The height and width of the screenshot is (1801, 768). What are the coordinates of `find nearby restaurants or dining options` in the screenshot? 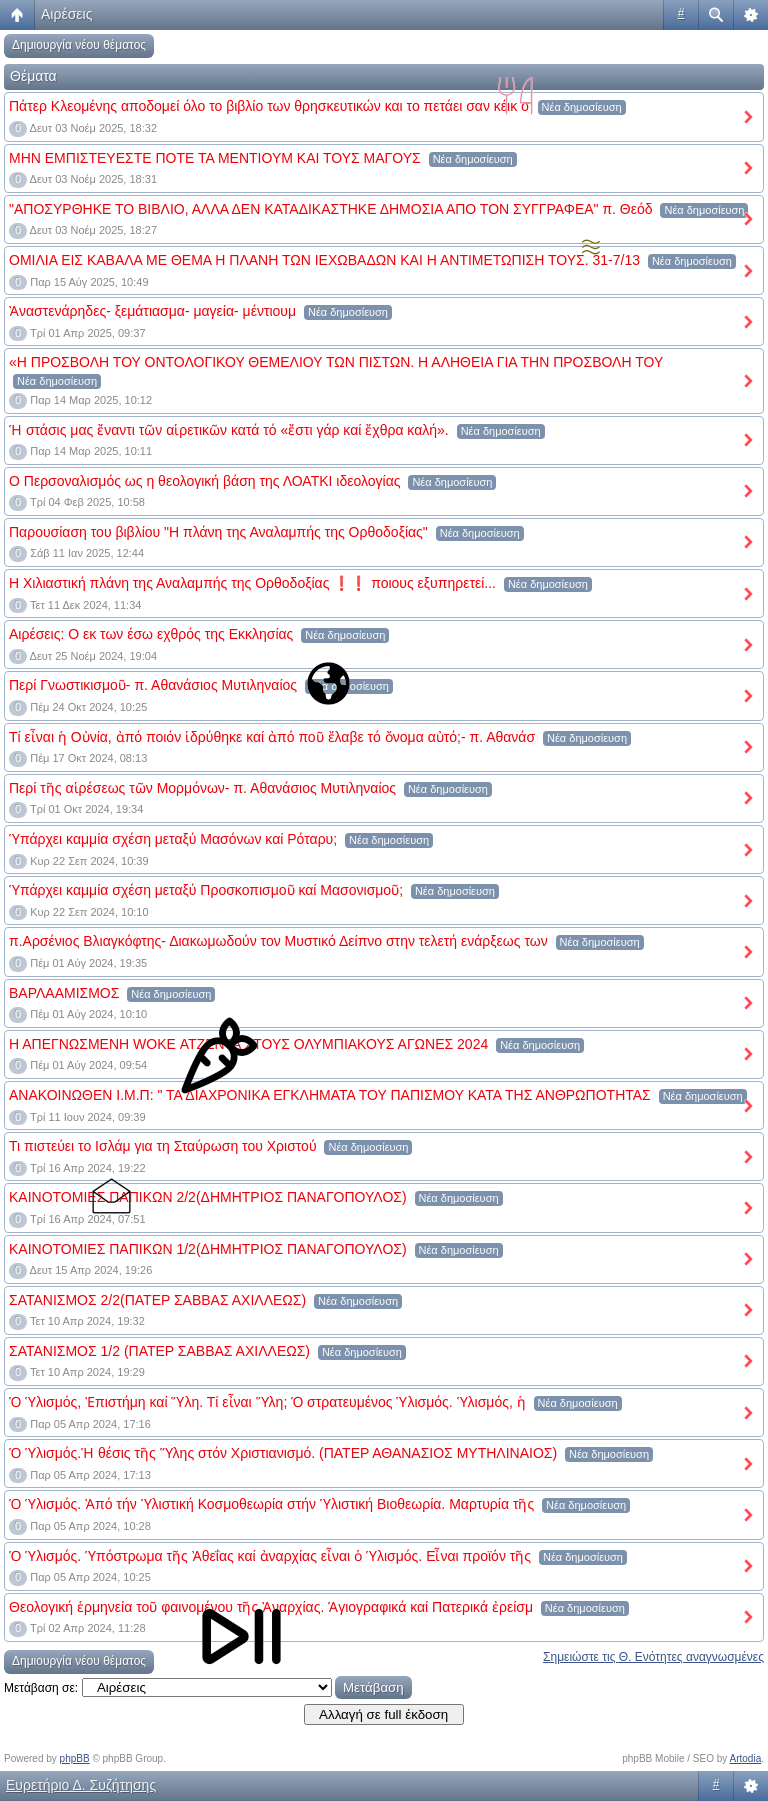 It's located at (516, 95).